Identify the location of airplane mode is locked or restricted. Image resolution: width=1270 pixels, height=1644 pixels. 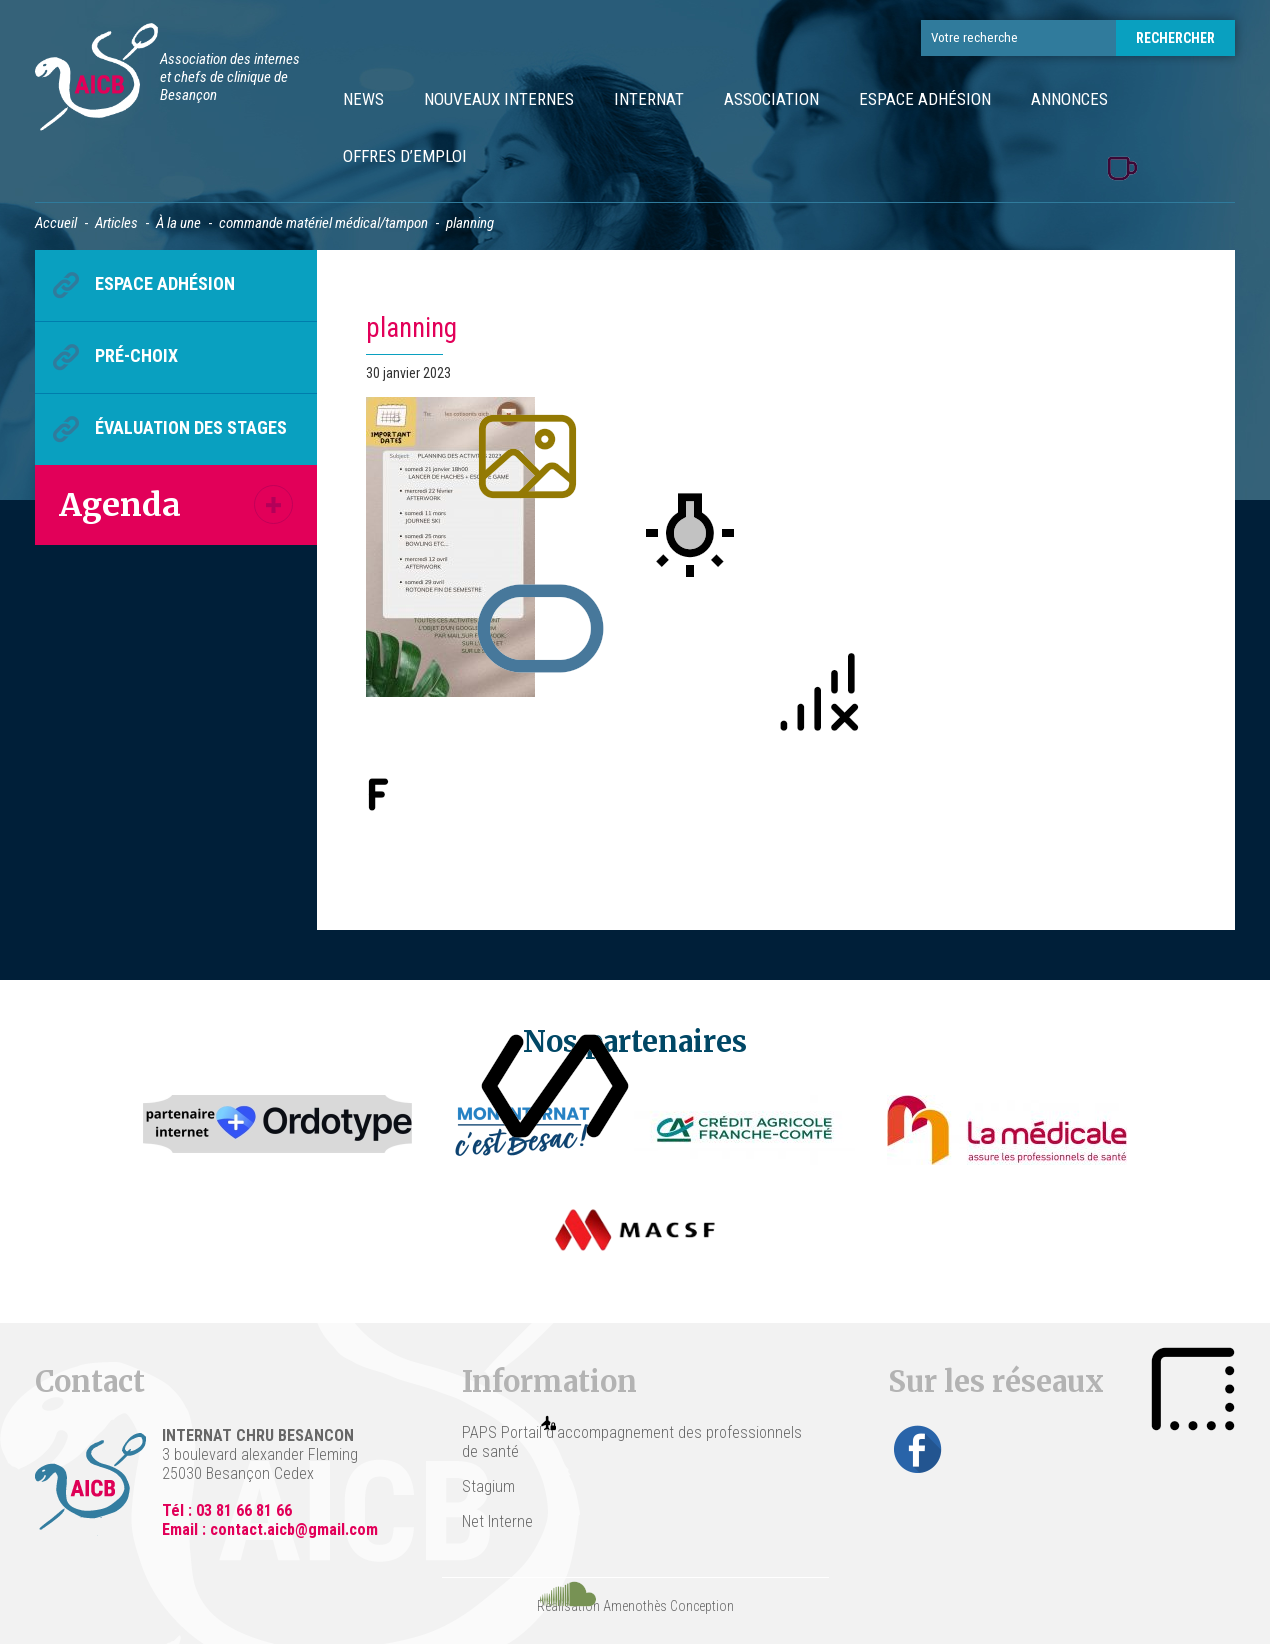
(548, 1423).